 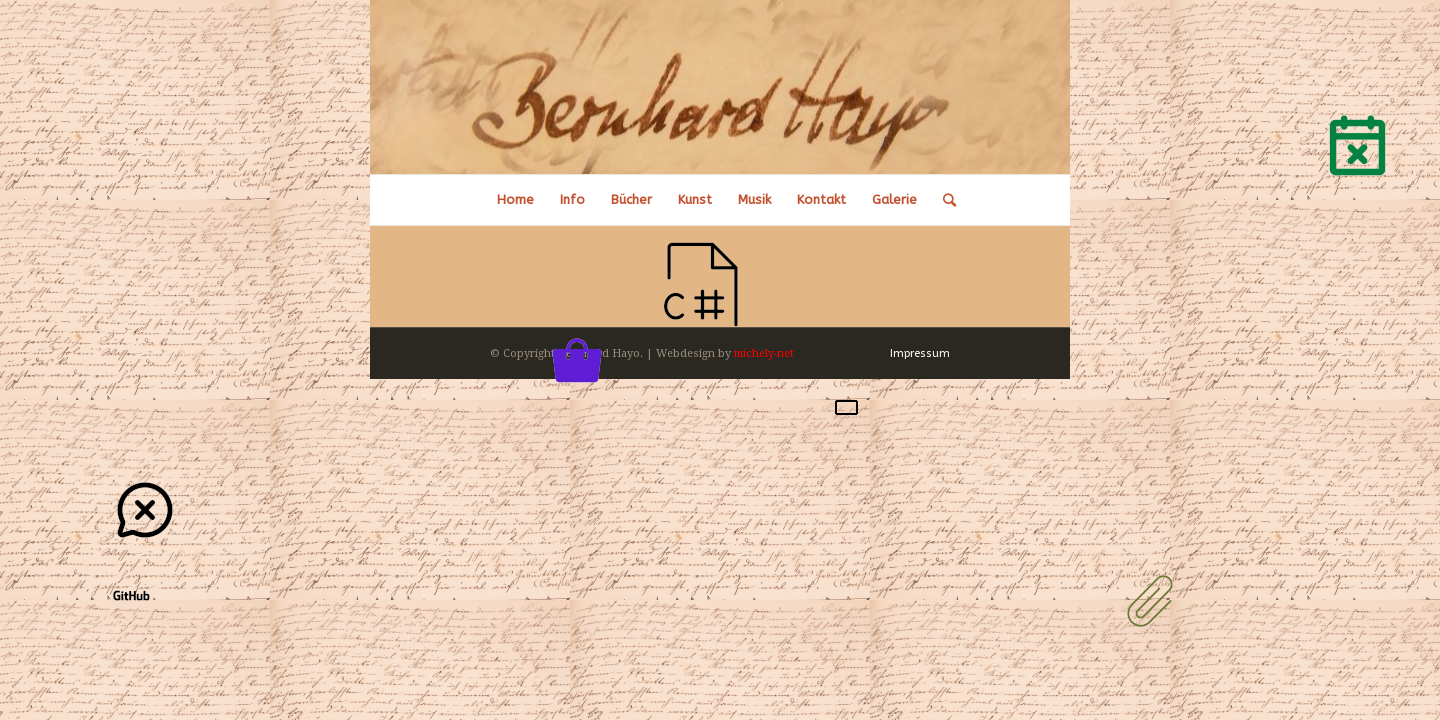 I want to click on link to GitHub repository, so click(x=131, y=595).